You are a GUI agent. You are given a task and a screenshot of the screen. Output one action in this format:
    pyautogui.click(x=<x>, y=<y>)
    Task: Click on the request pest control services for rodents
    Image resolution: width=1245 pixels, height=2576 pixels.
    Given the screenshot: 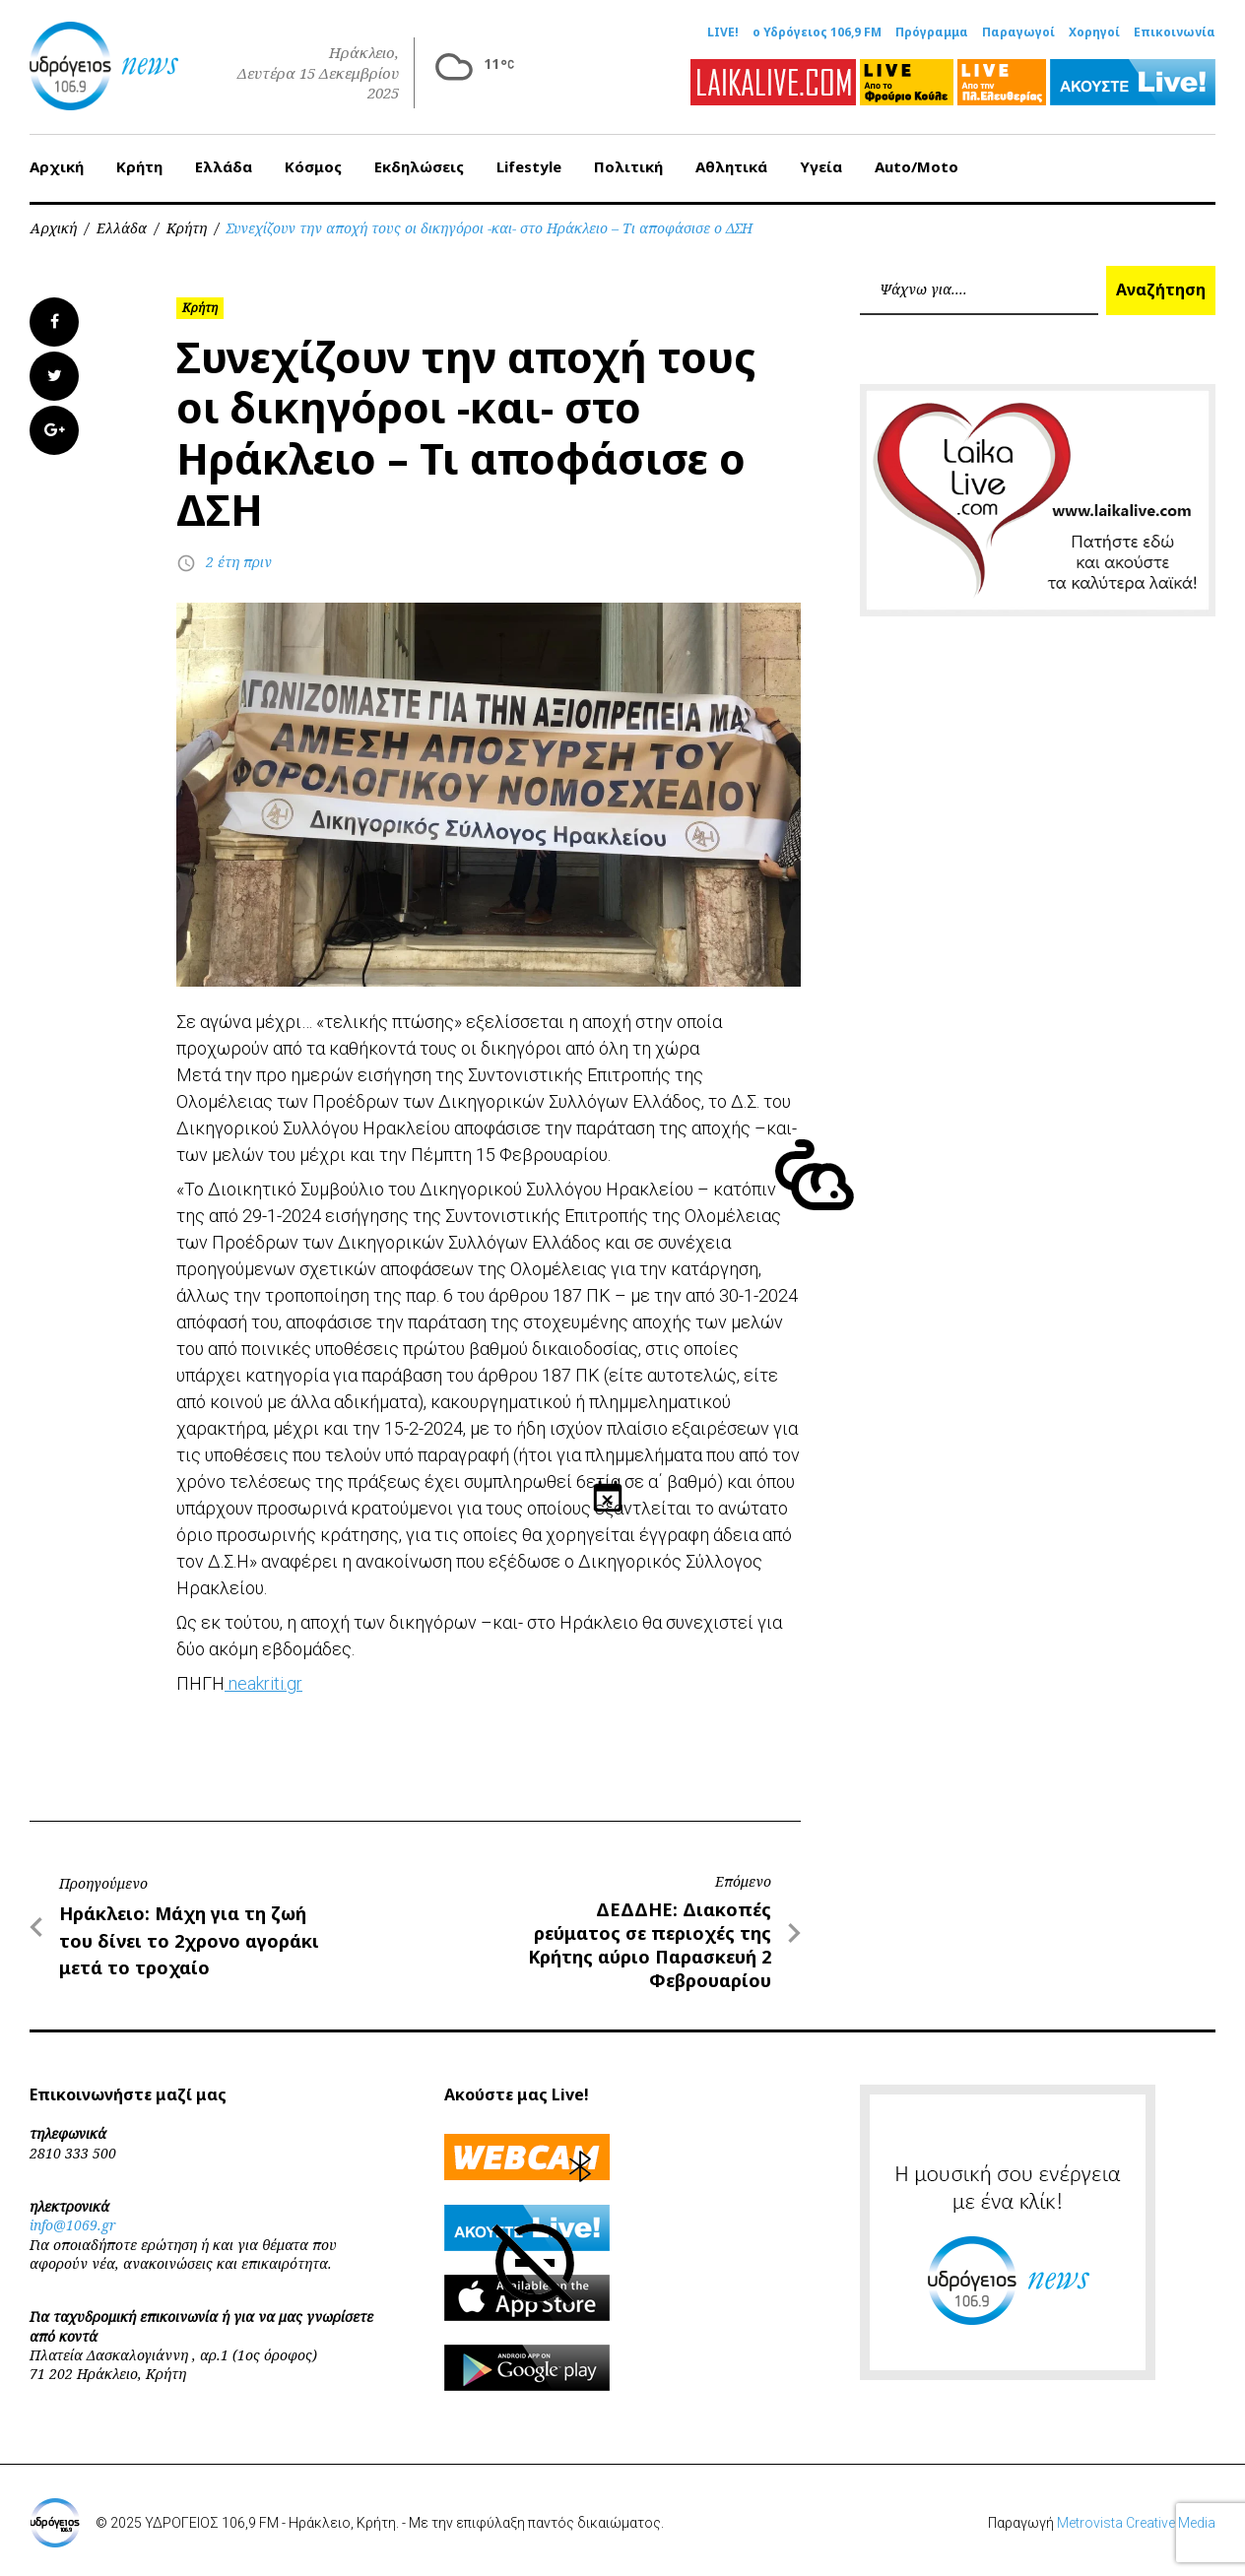 What is the action you would take?
    pyautogui.click(x=815, y=1175)
    